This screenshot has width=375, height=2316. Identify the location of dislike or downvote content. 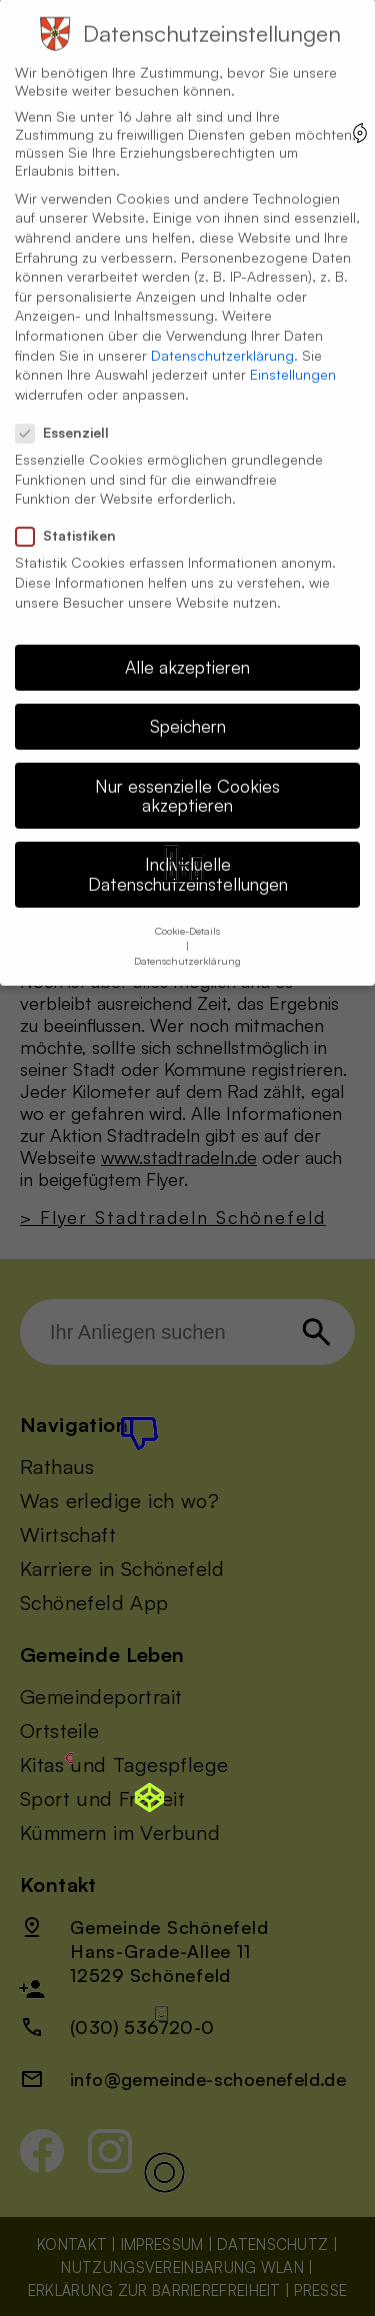
(139, 1431).